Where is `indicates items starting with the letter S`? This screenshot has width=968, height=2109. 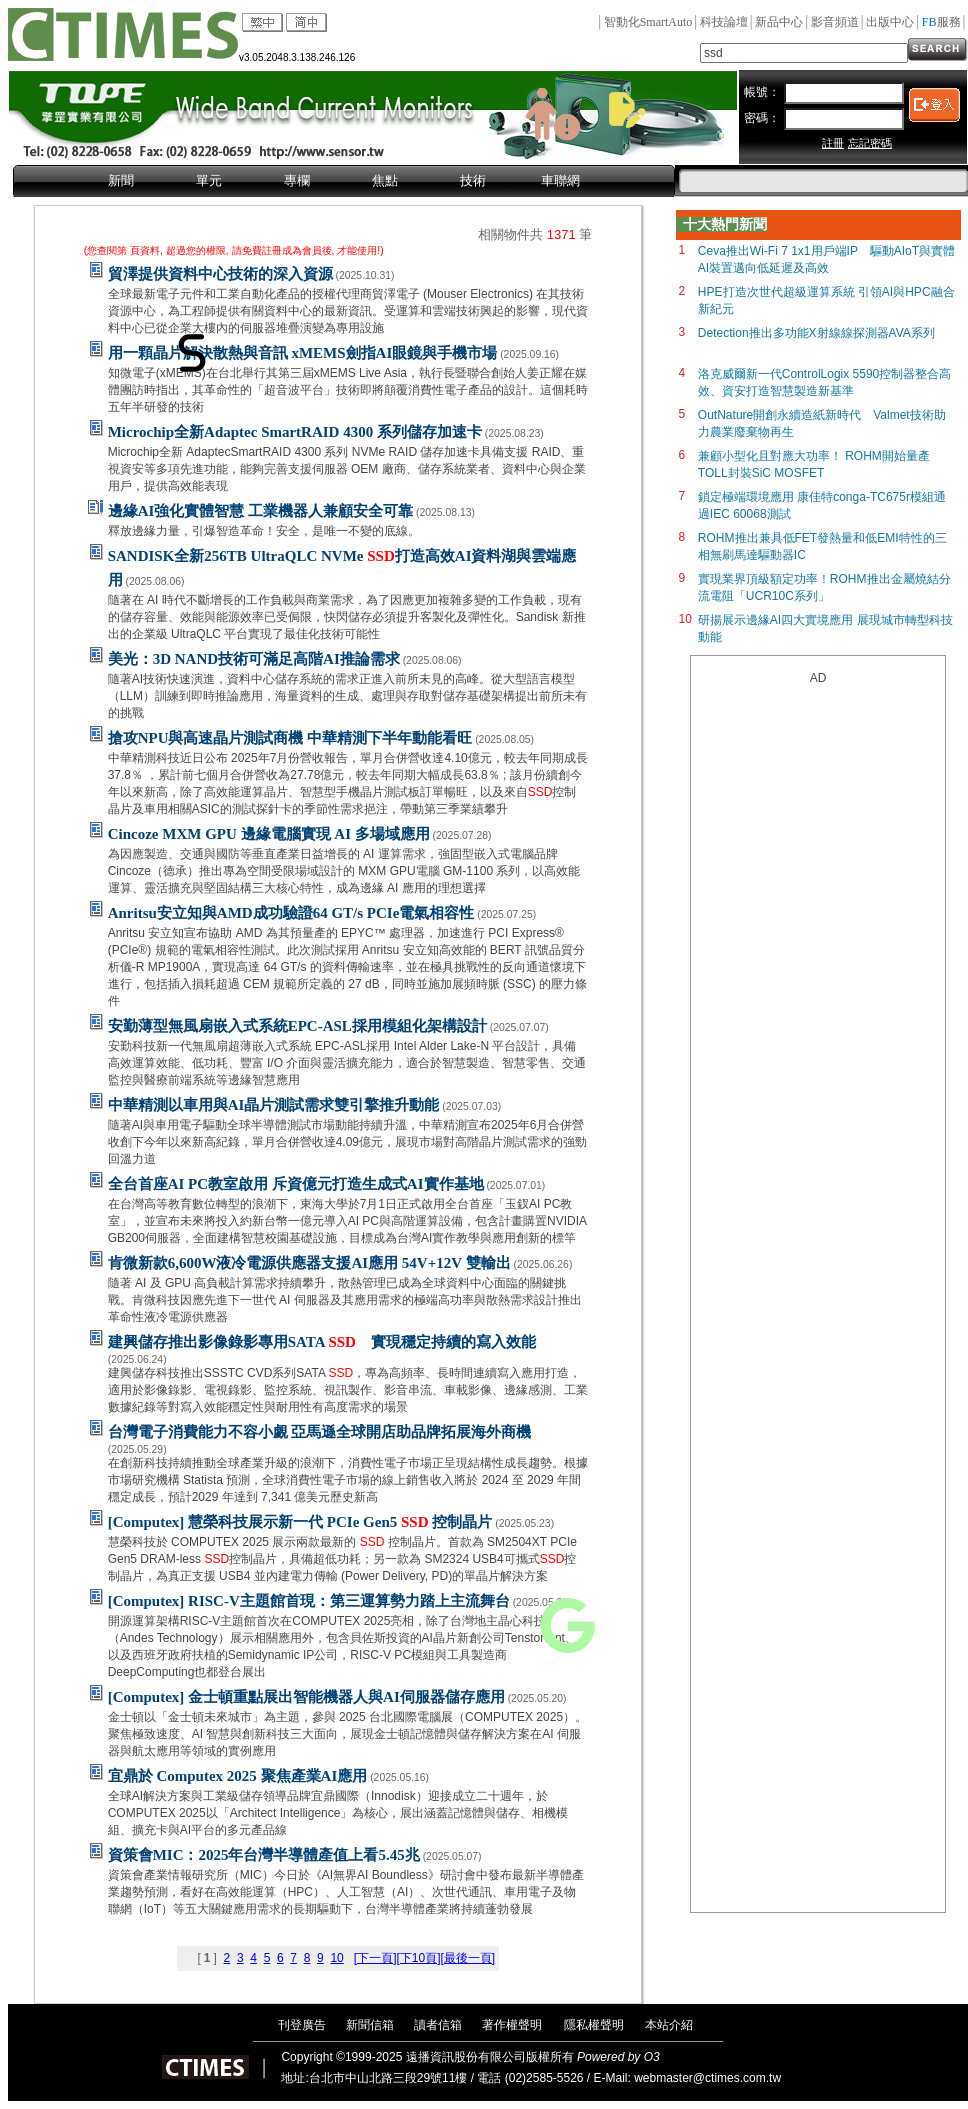
indicates items starting with the letter S is located at coordinates (192, 353).